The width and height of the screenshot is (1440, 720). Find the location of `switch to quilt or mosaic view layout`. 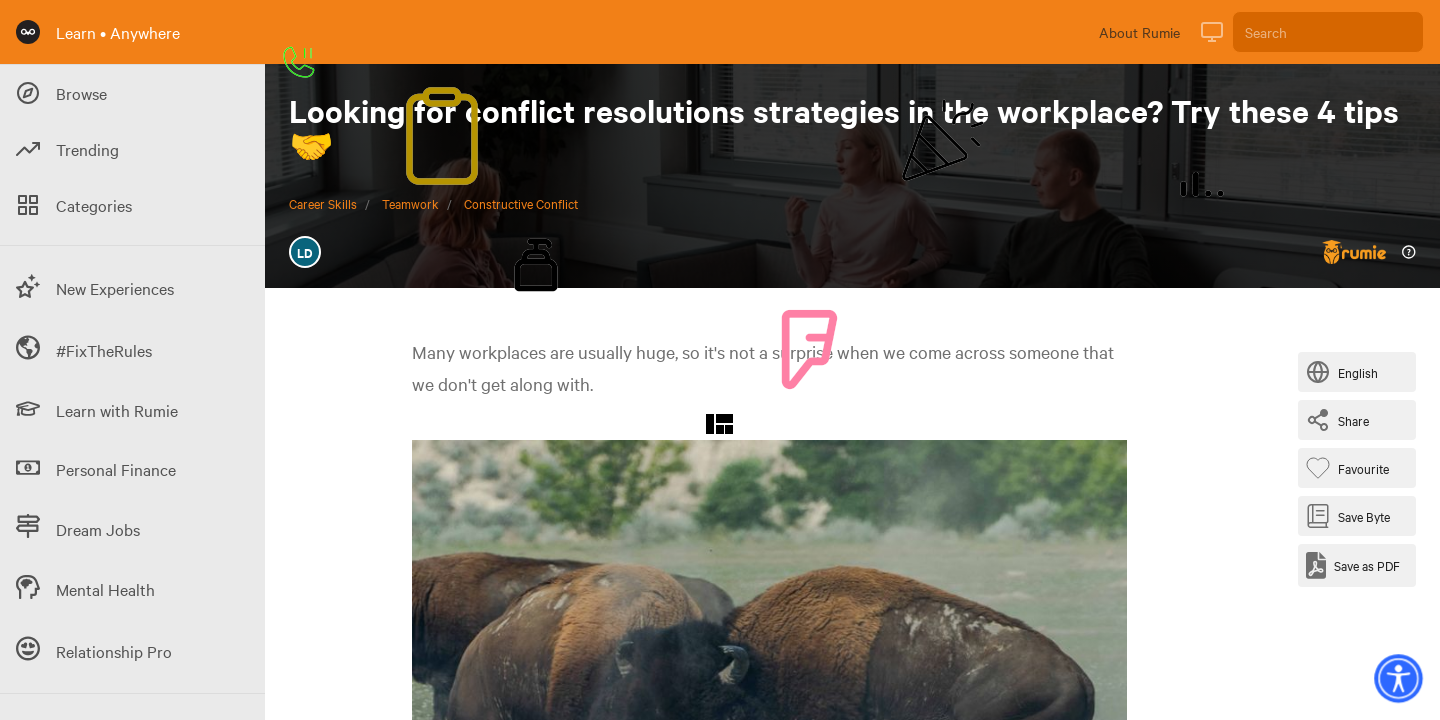

switch to quilt or mosaic view layout is located at coordinates (719, 425).